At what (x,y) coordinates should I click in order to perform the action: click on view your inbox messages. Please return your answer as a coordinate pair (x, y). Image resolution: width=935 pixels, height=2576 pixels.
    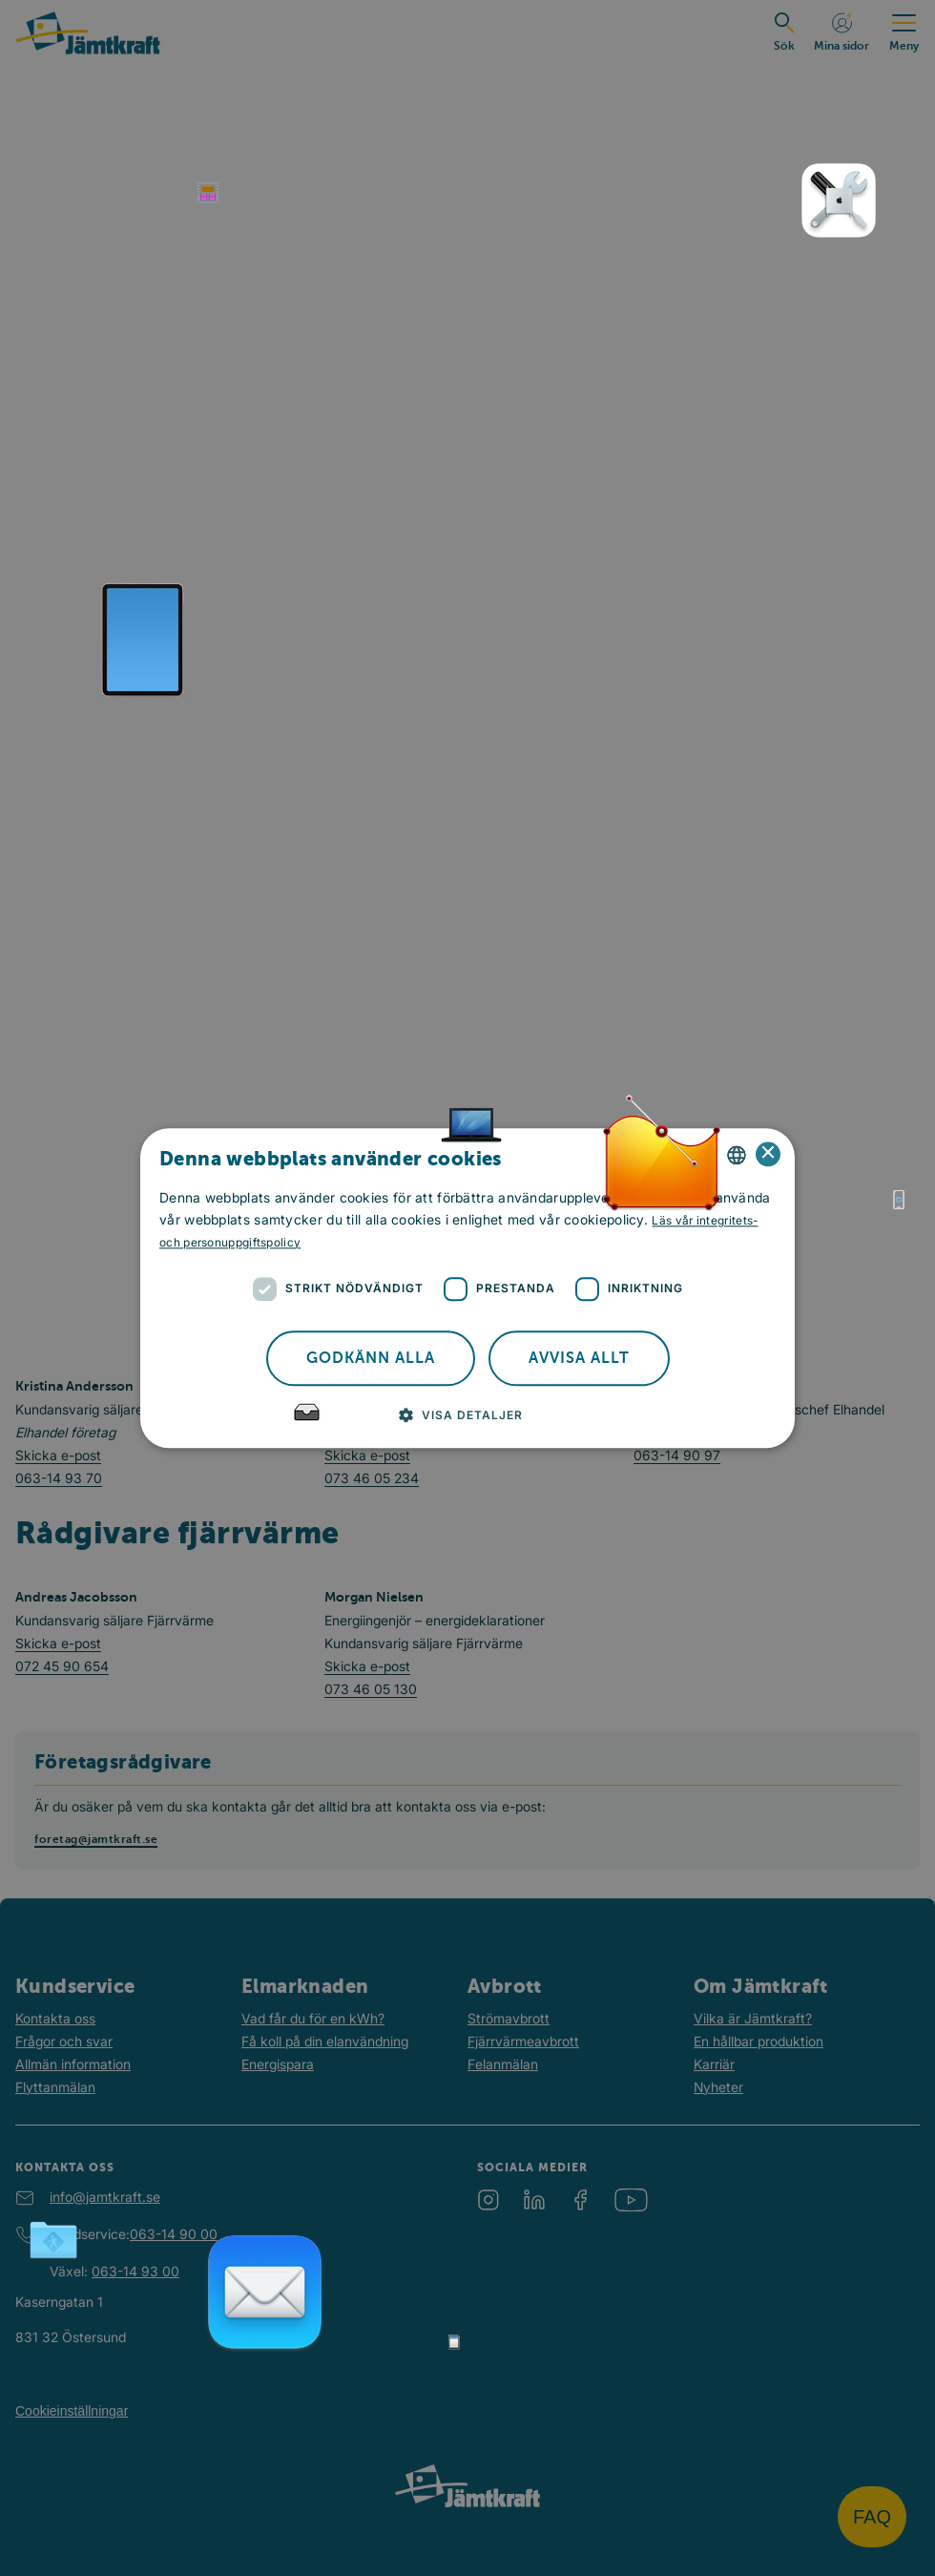
    Looking at the image, I should click on (306, 1412).